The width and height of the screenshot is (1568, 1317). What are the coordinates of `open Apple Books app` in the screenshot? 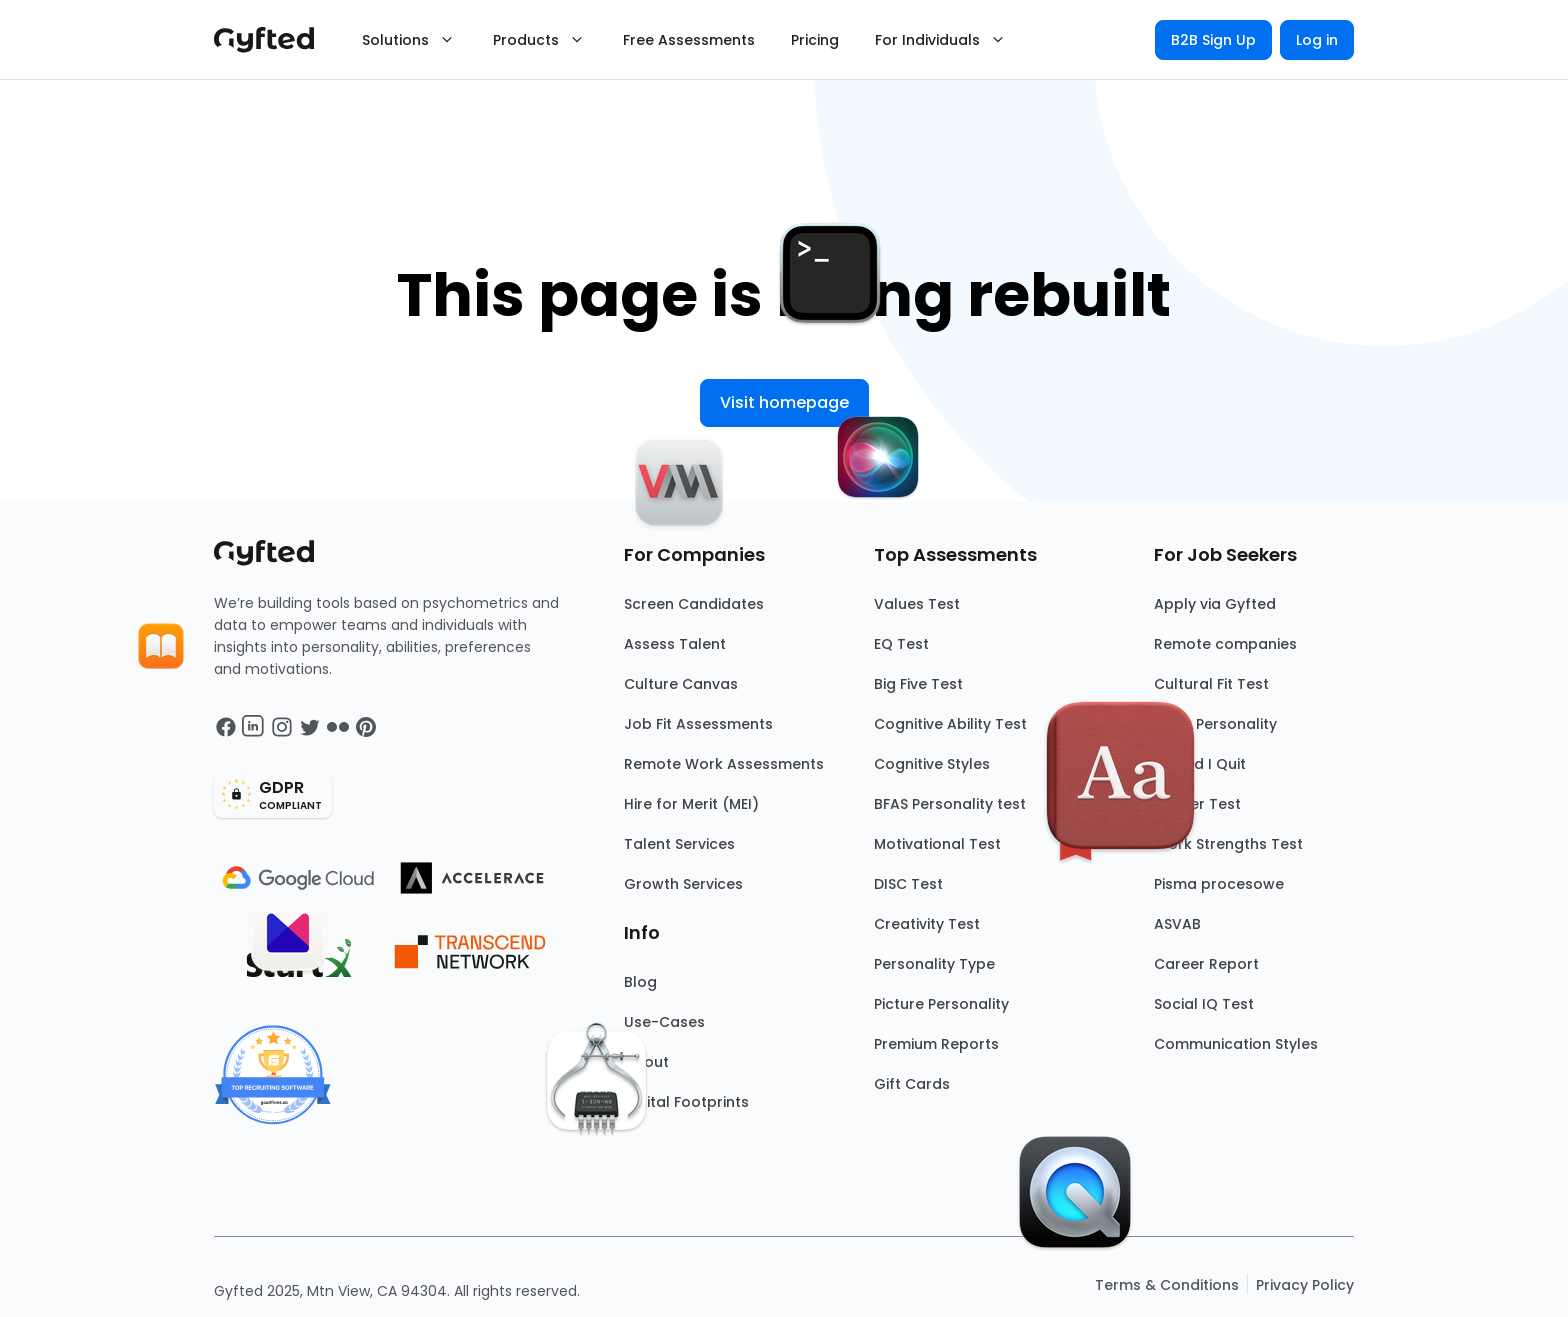 It's located at (161, 646).